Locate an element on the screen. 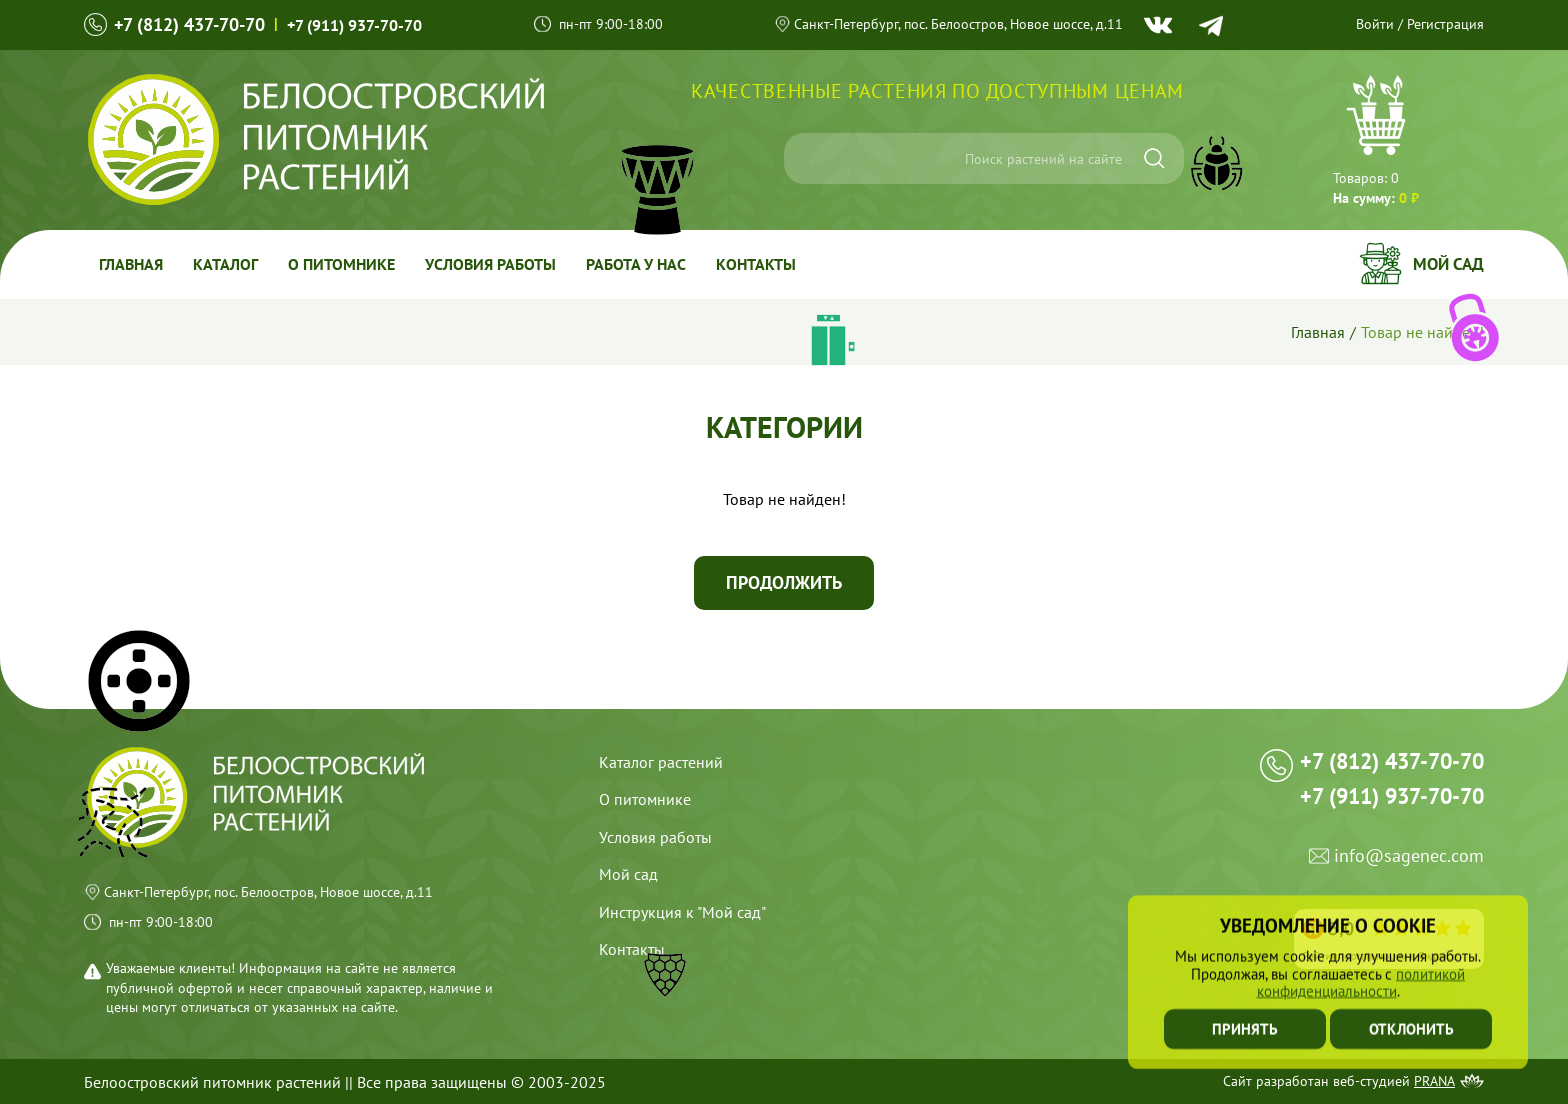  indicates a target or objective marker is located at coordinates (139, 681).